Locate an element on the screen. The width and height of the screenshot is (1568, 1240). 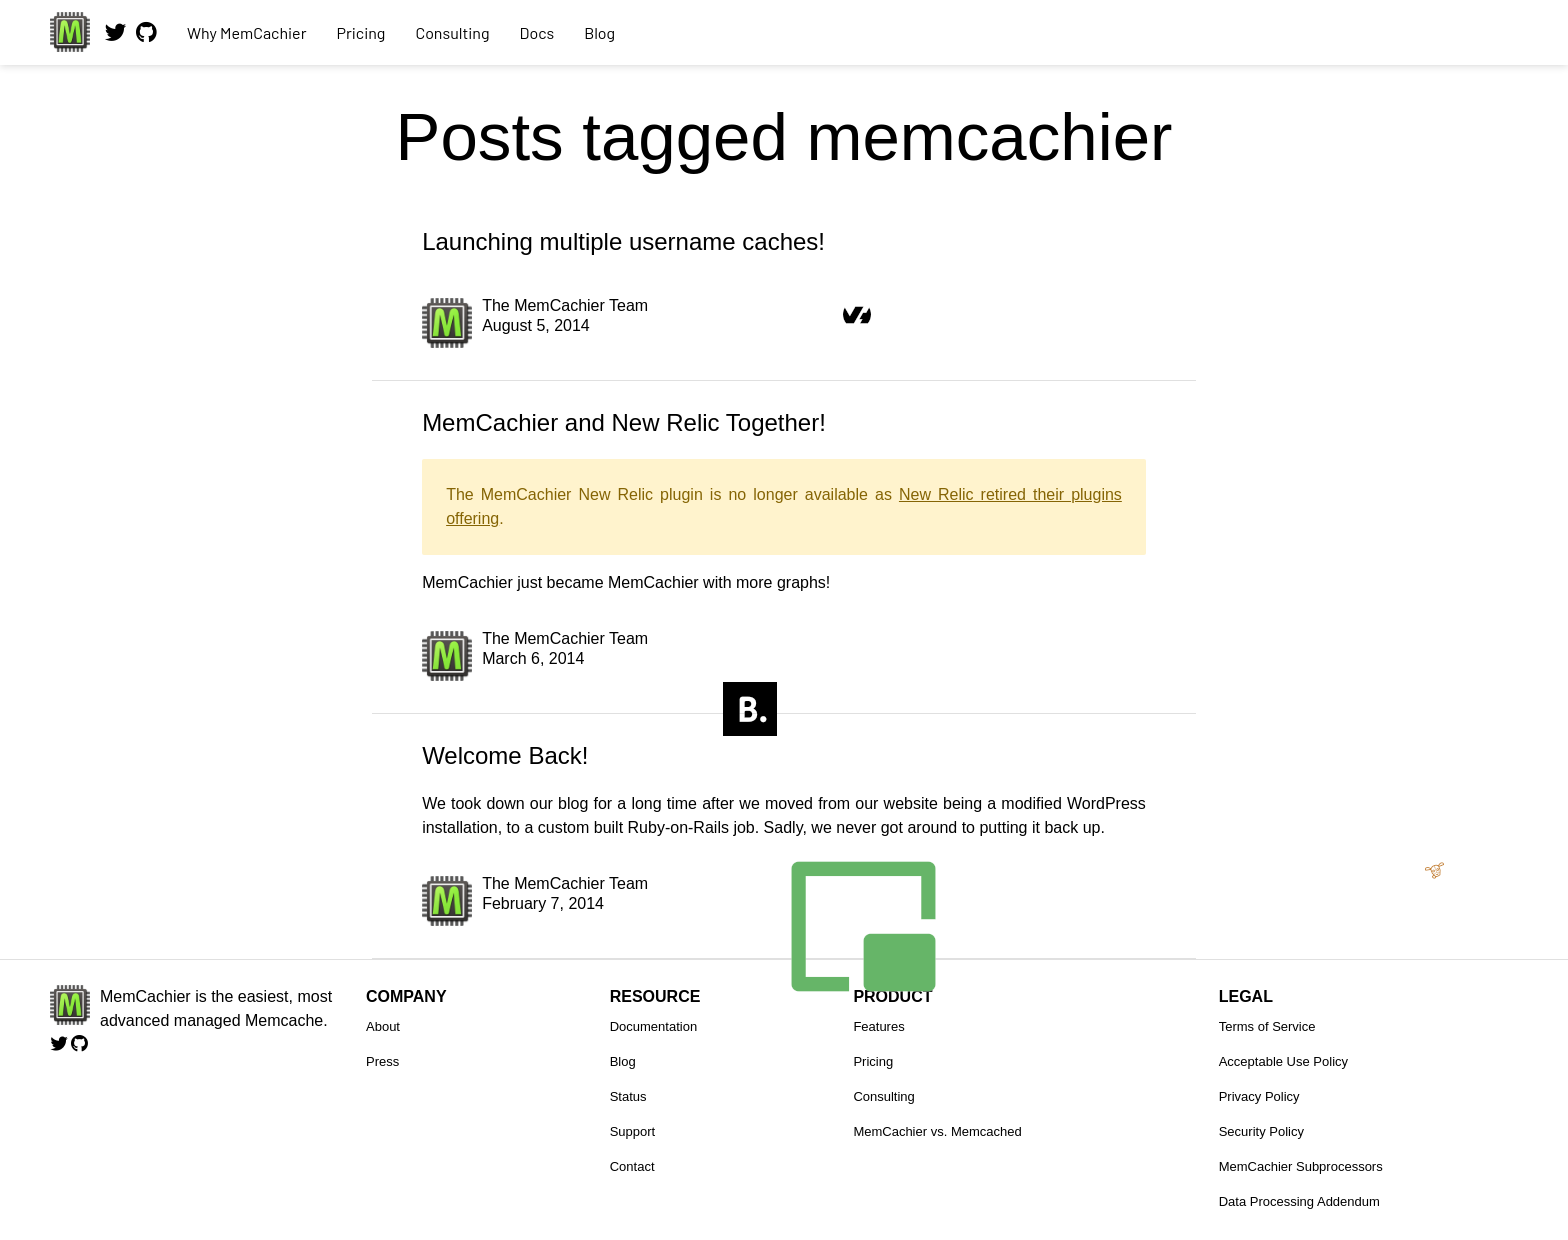
enable picture-in-picture mode is located at coordinates (863, 926).